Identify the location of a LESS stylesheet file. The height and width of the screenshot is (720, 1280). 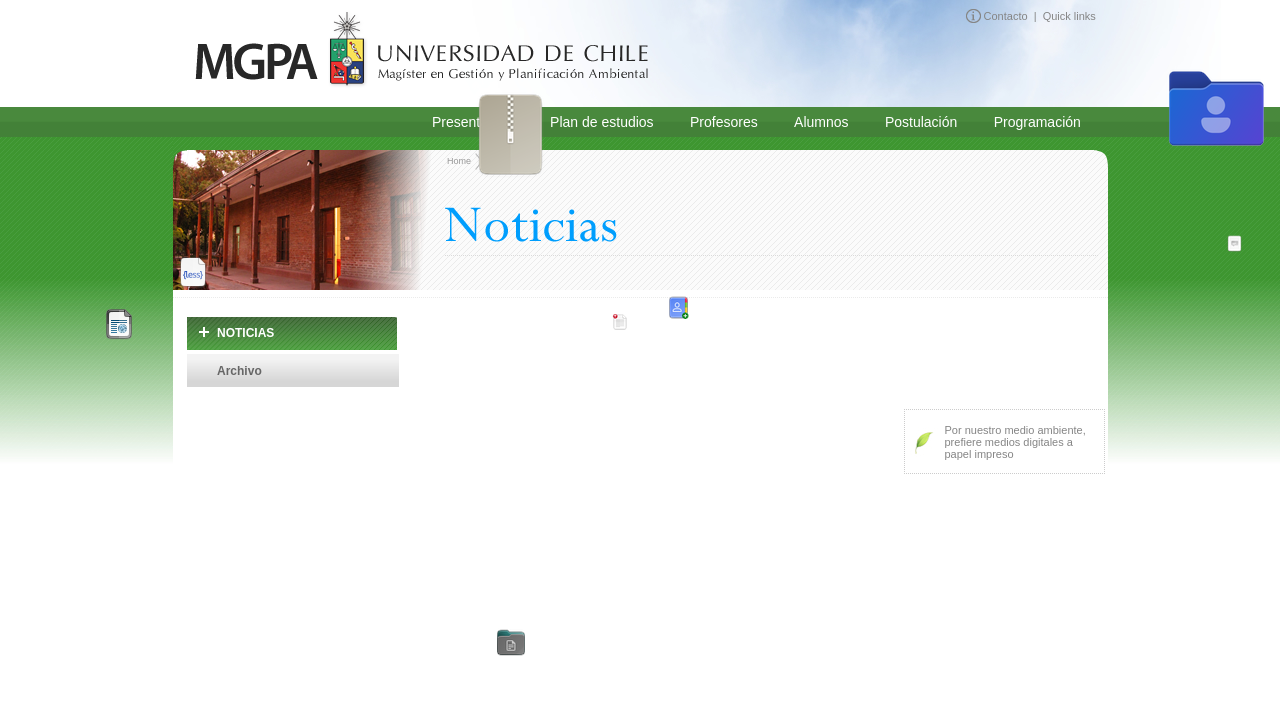
(193, 272).